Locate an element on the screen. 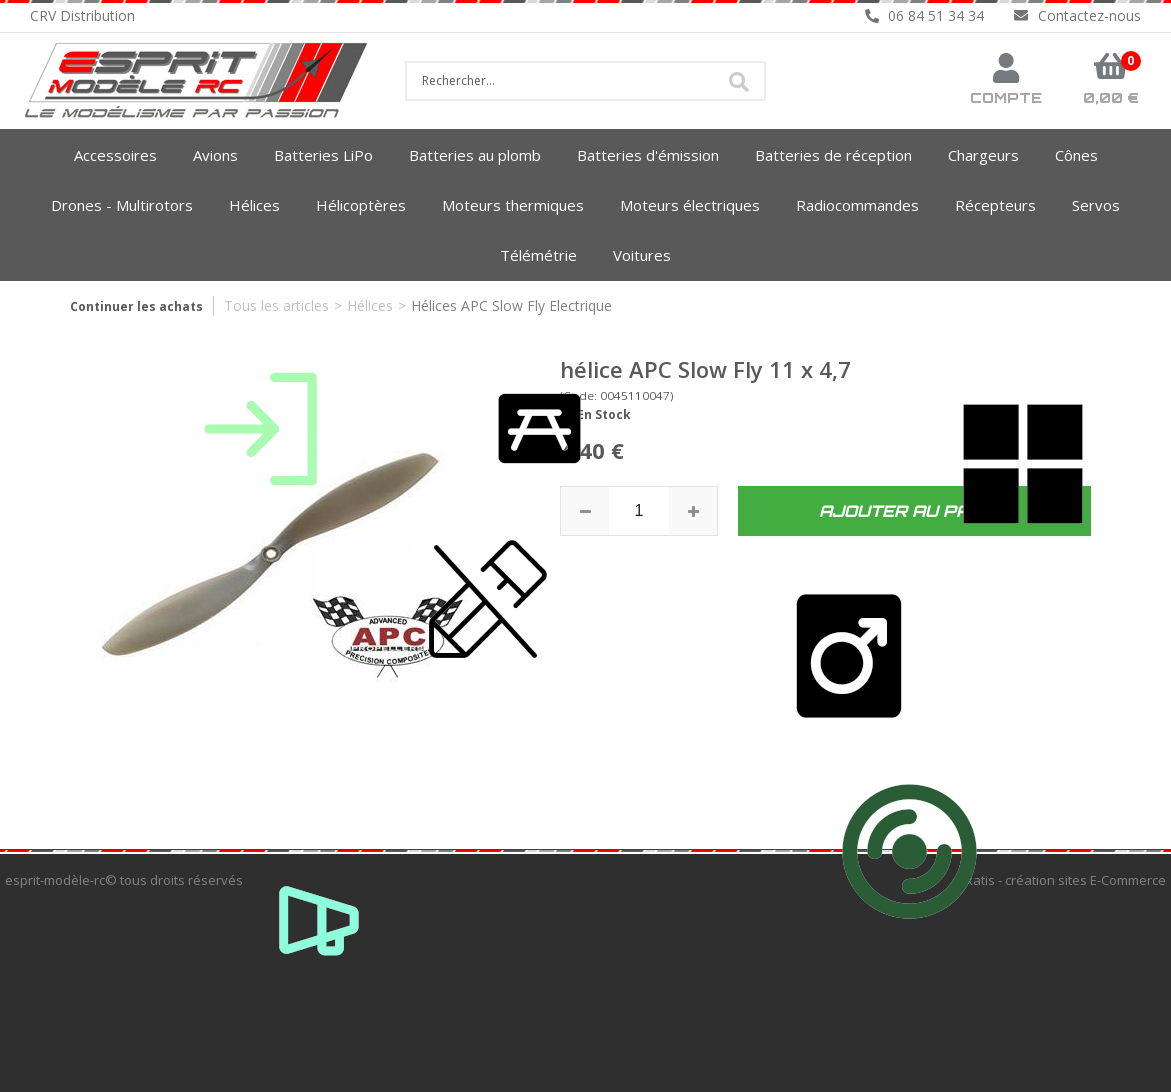 The image size is (1171, 1092). indicates male gender selection is located at coordinates (849, 656).